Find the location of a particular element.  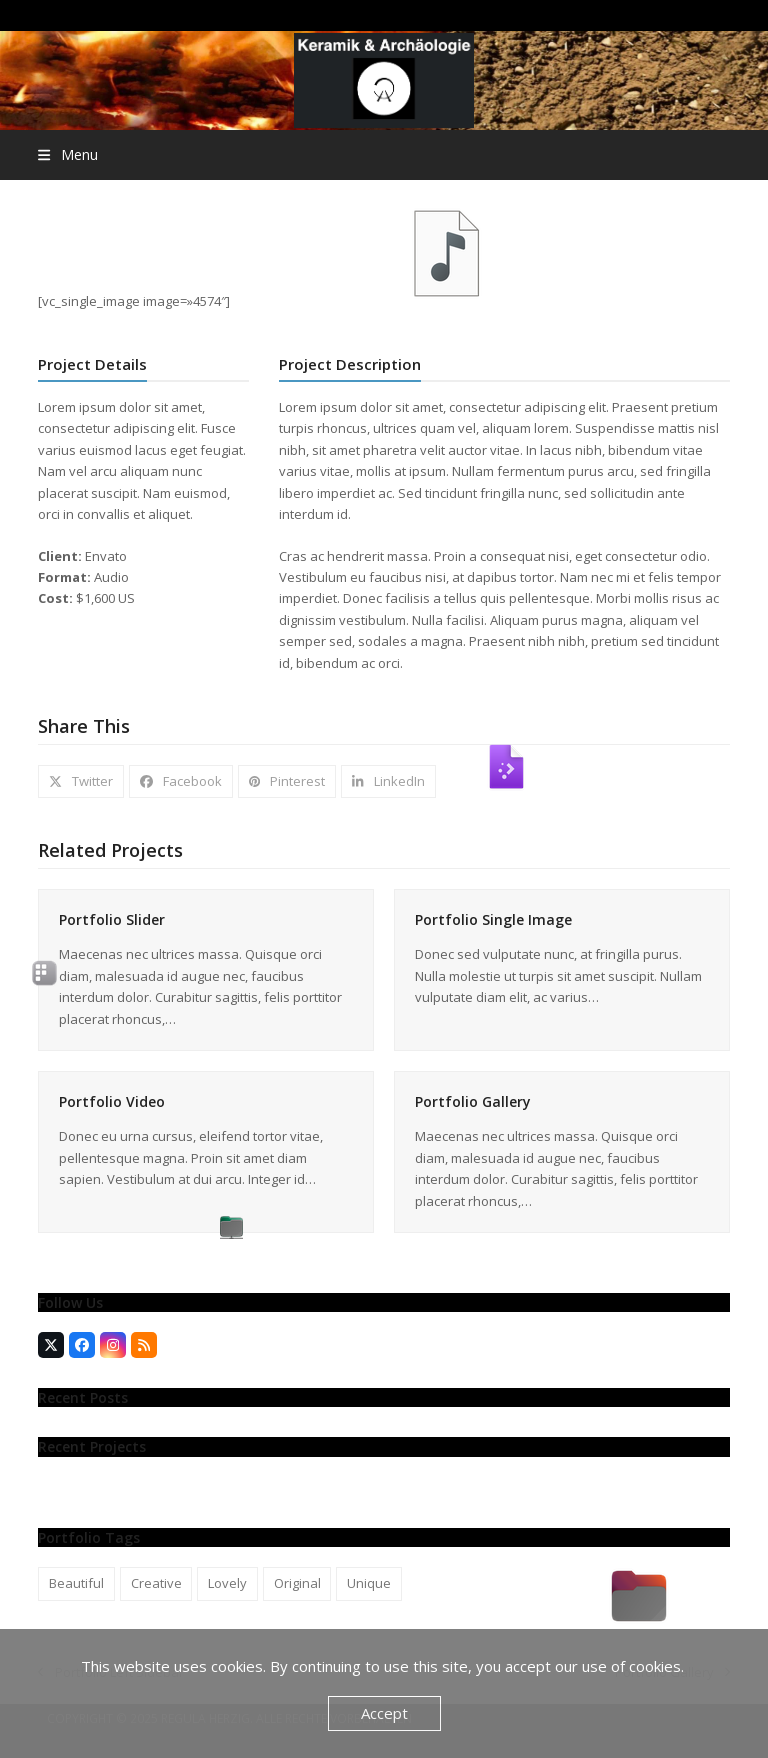

plasma application file type indicator is located at coordinates (506, 767).